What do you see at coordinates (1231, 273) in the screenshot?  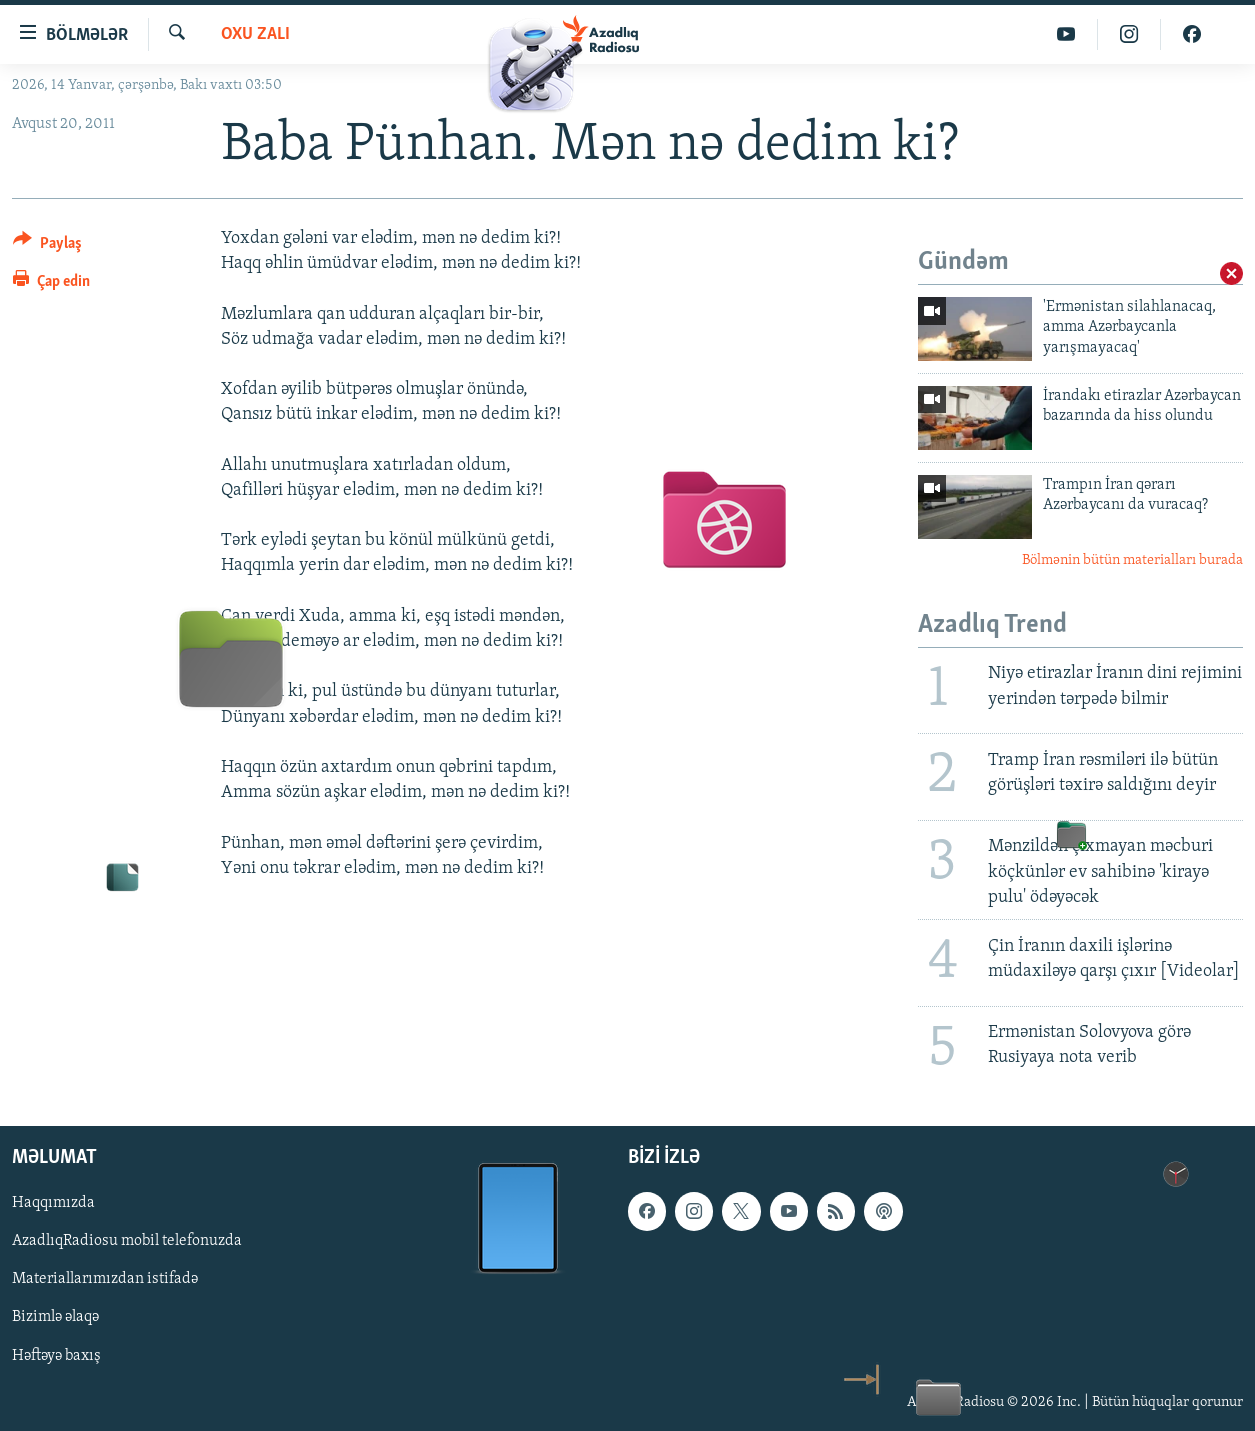 I see `cancel the current action or operation` at bounding box center [1231, 273].